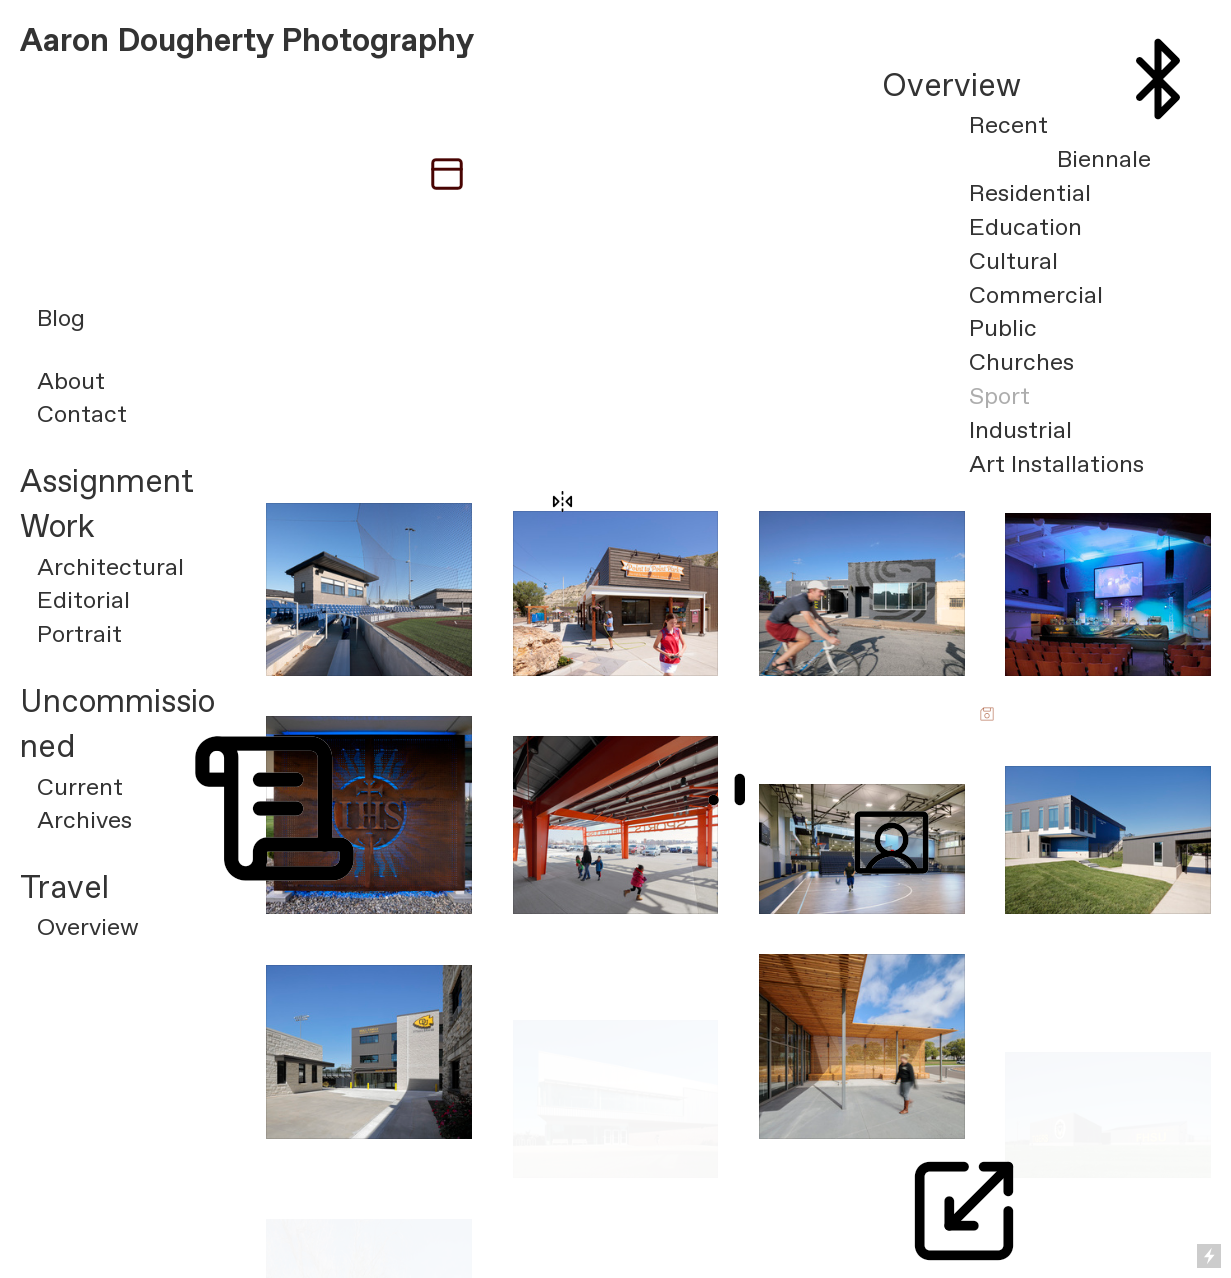 The image size is (1231, 1278). What do you see at coordinates (891, 842) in the screenshot?
I see `view user profile card` at bounding box center [891, 842].